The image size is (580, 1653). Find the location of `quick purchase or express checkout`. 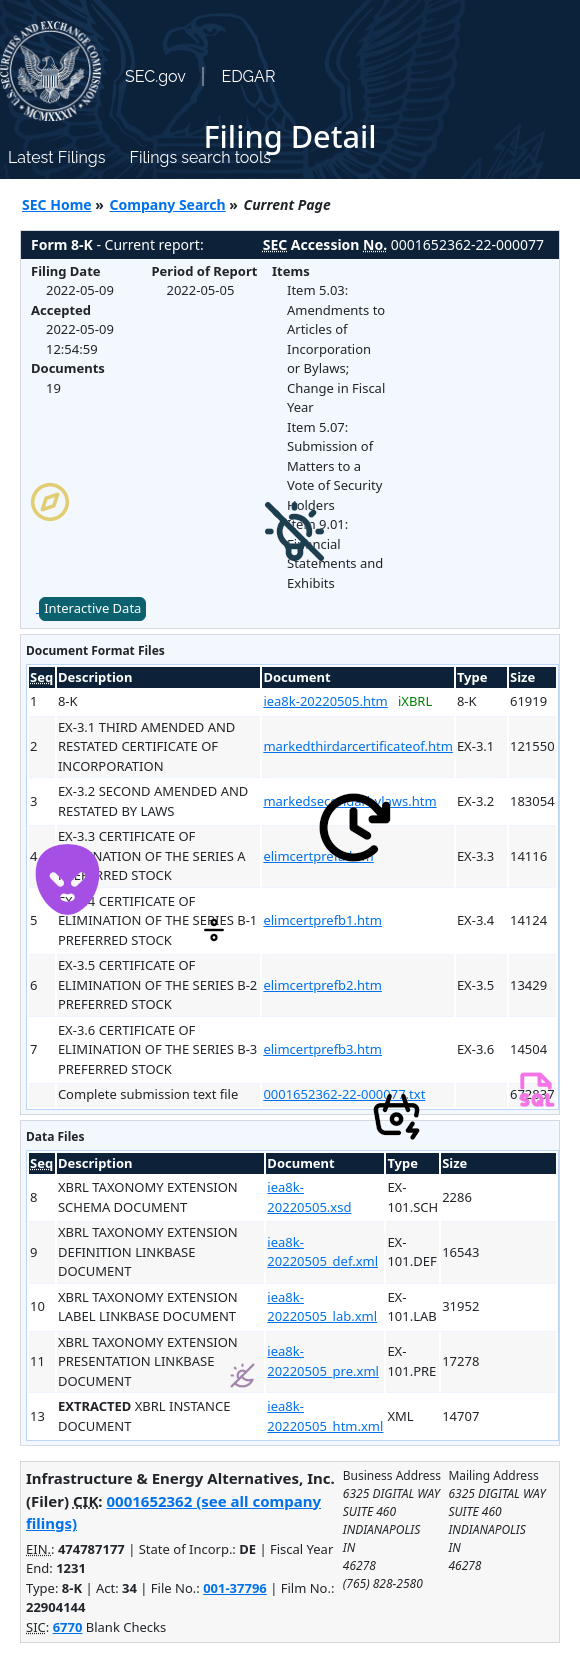

quick purchase or express checkout is located at coordinates (396, 1114).